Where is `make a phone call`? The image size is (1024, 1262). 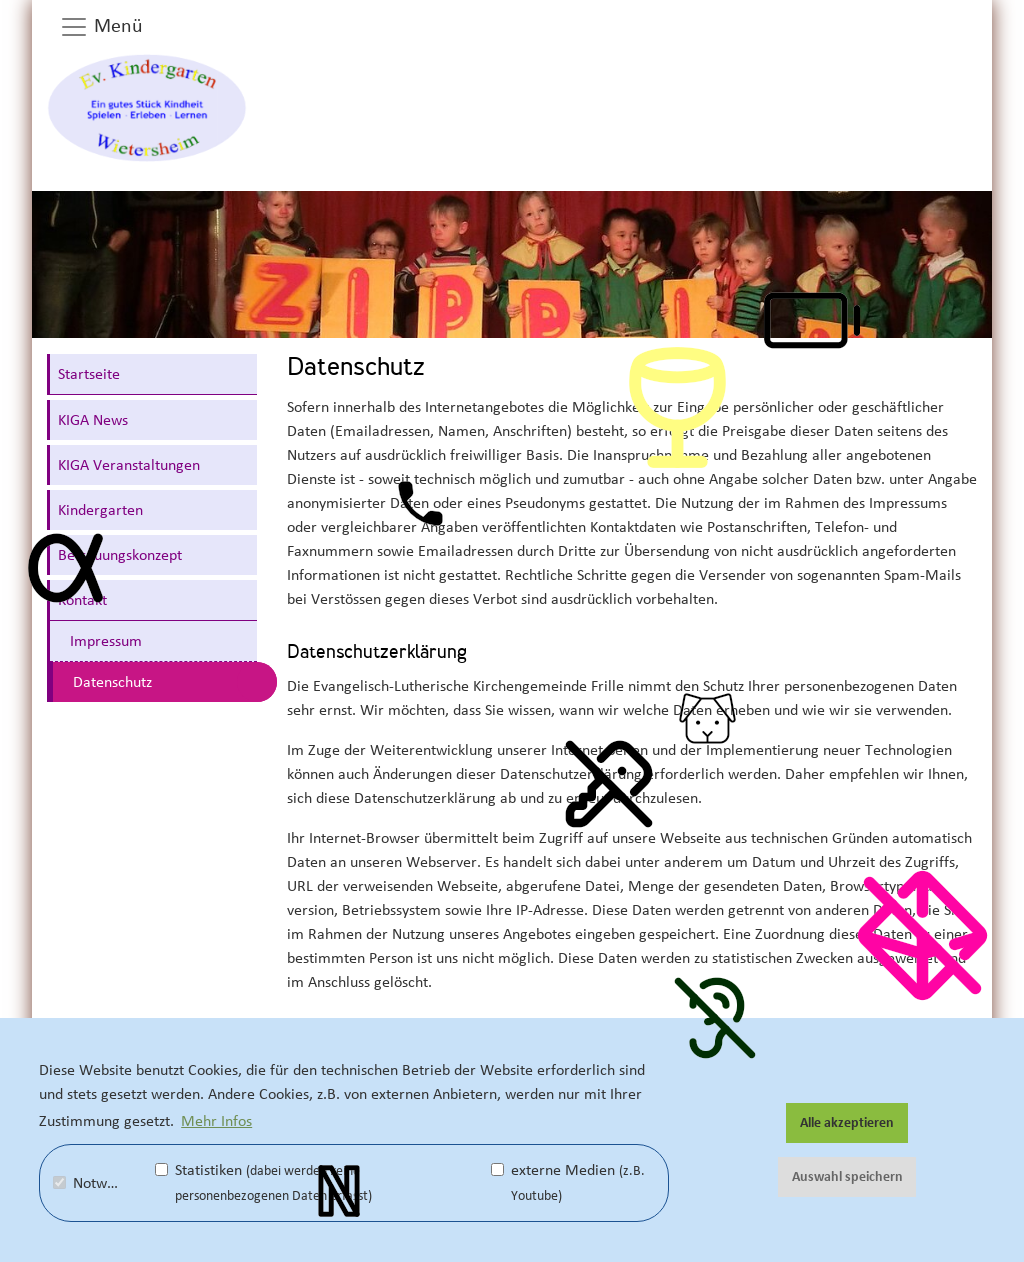
make a phone call is located at coordinates (420, 503).